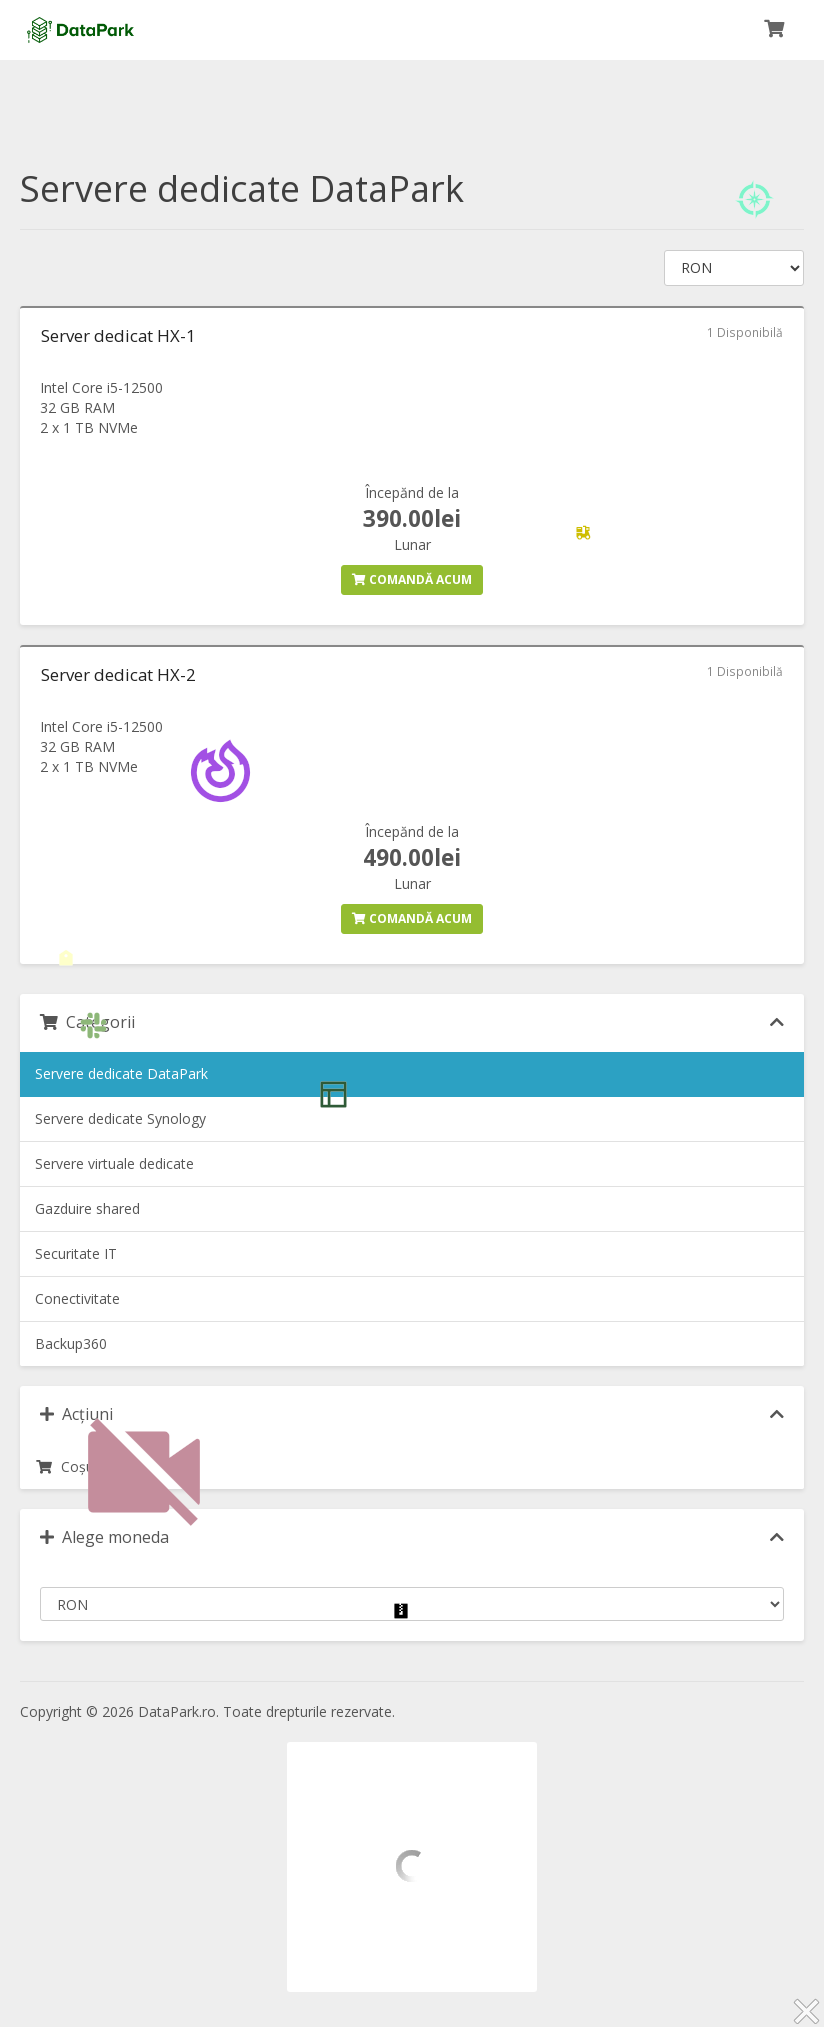  Describe the element at coordinates (754, 199) in the screenshot. I see `open OSGeo geospatial tools or resources` at that location.